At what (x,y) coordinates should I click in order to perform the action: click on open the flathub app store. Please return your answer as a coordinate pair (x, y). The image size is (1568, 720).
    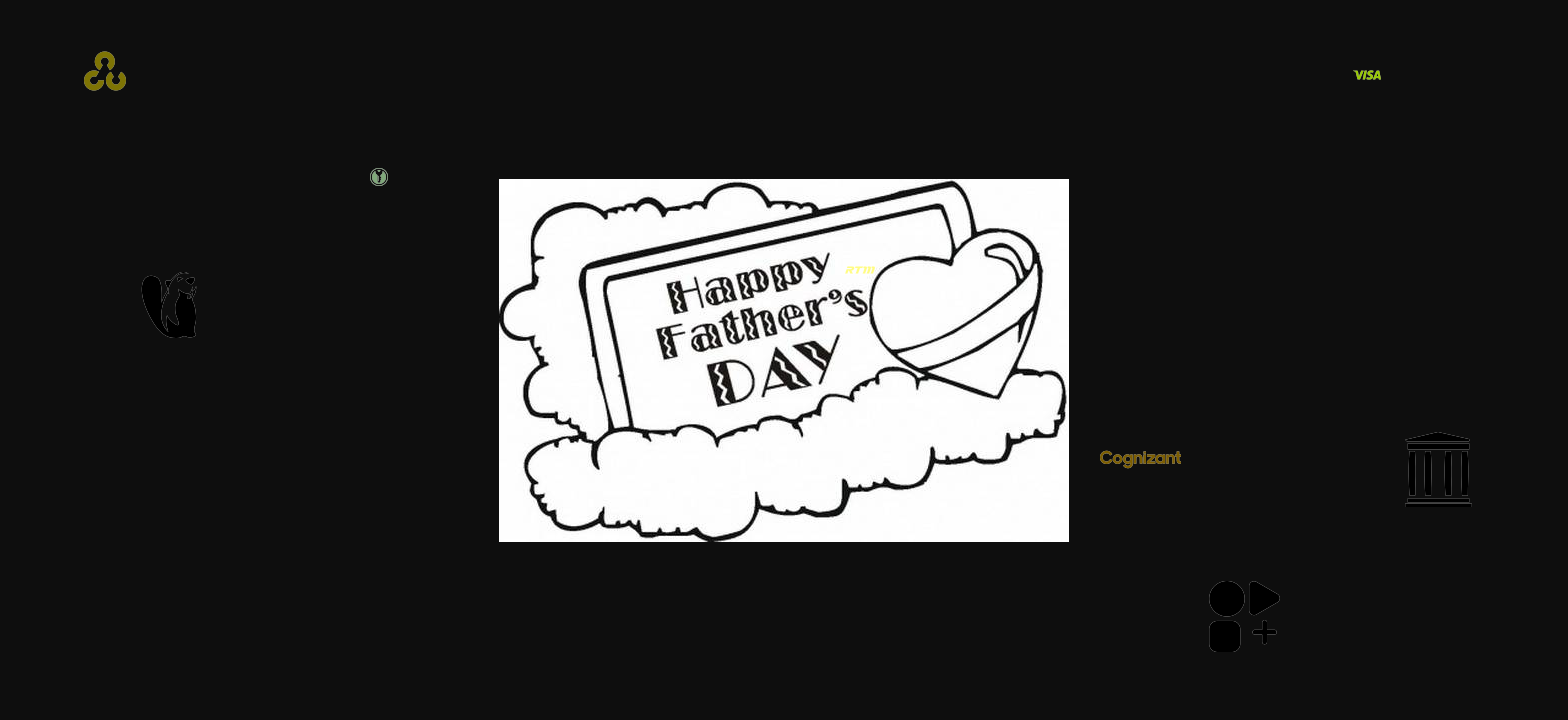
    Looking at the image, I should click on (1244, 616).